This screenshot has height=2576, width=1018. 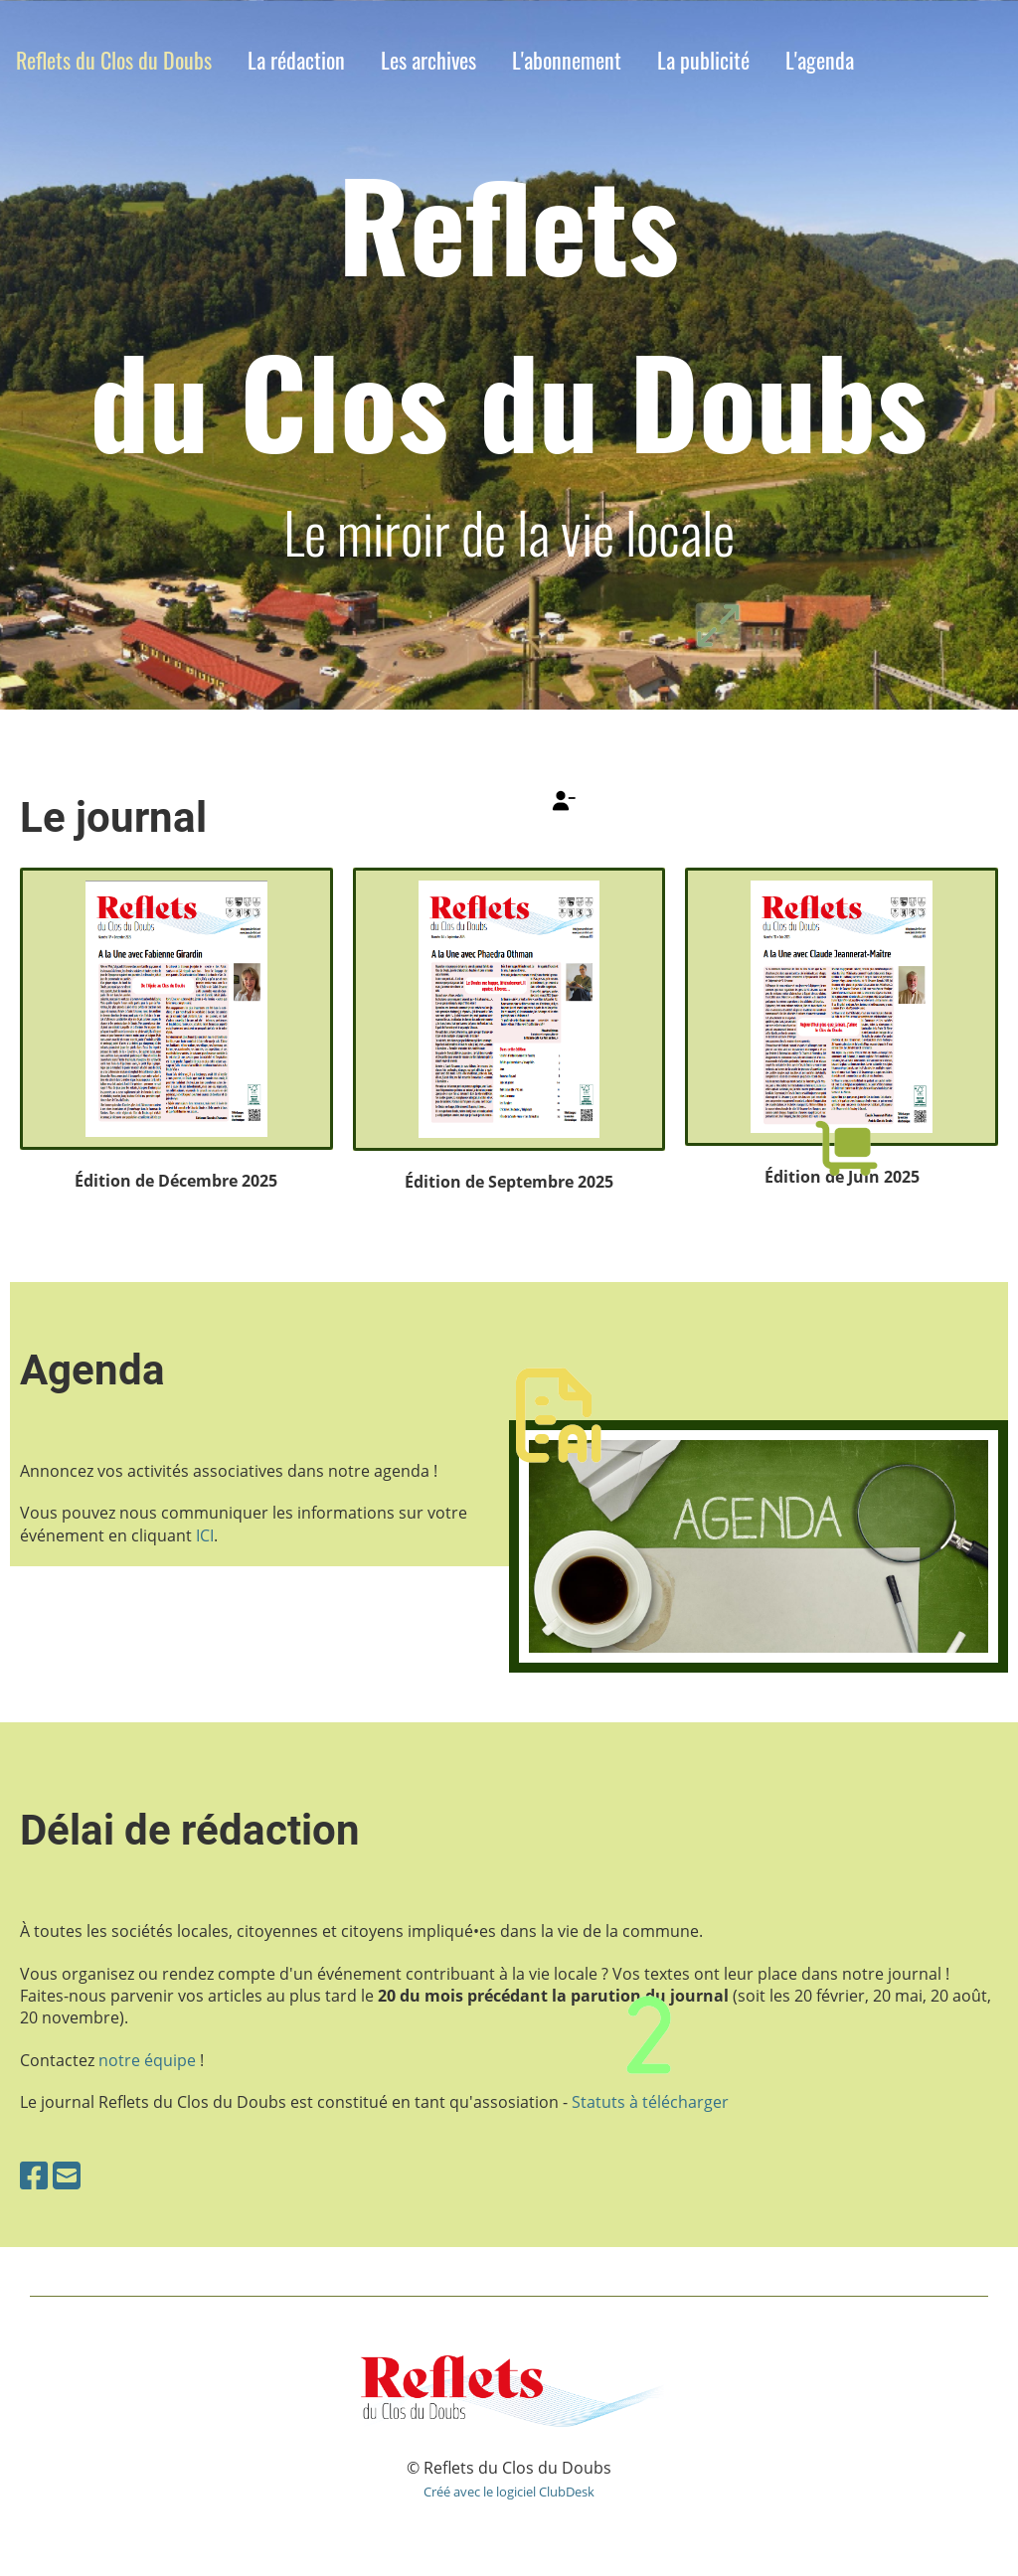 What do you see at coordinates (563, 800) in the screenshot?
I see `remove a user or contact` at bounding box center [563, 800].